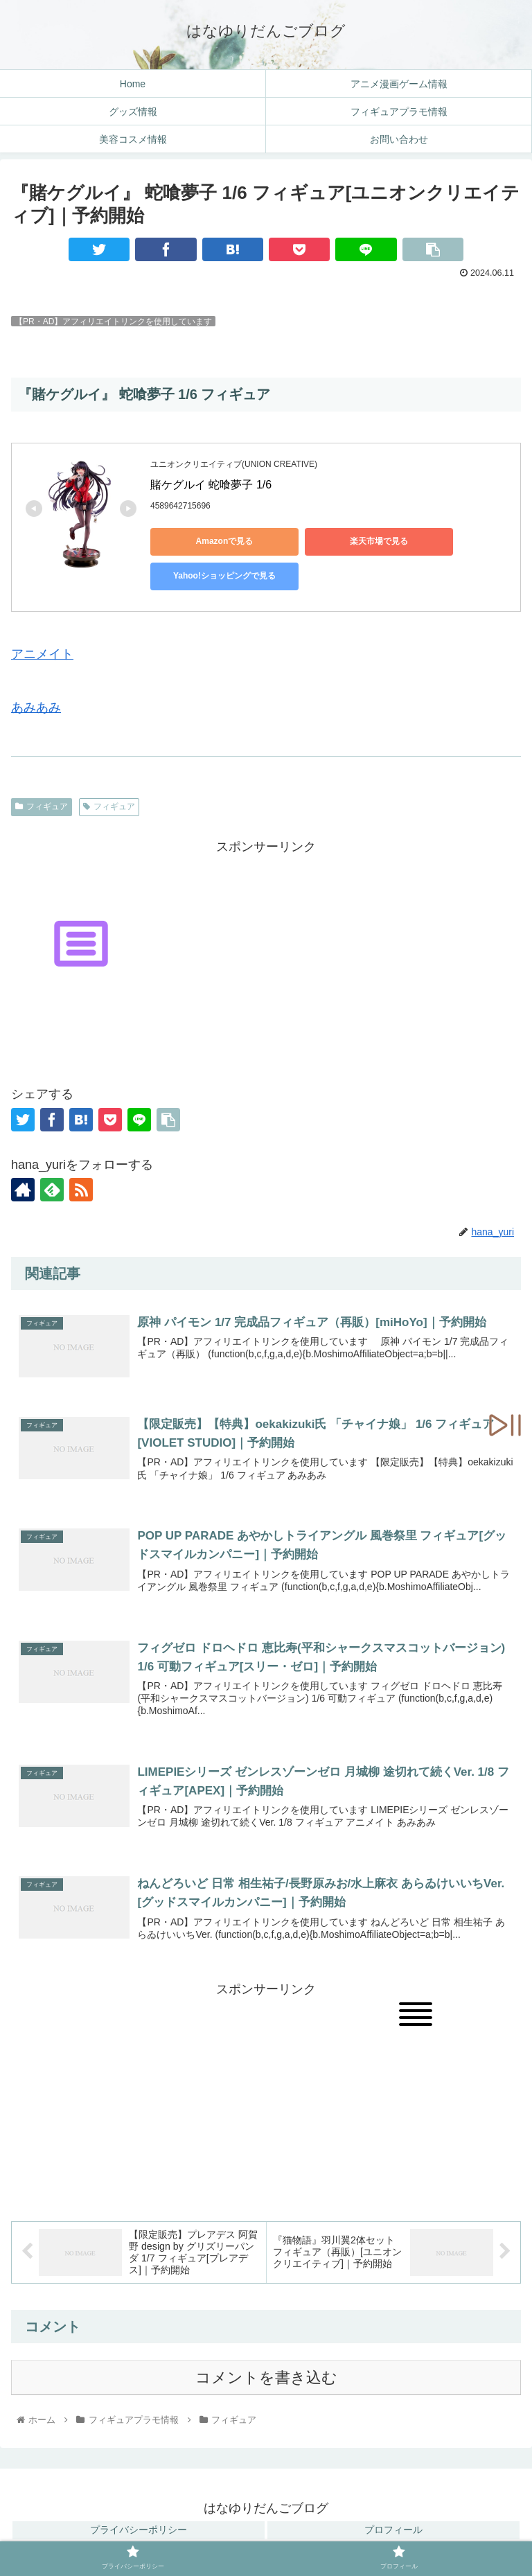 This screenshot has width=532, height=2576. I want to click on justify text alignment, so click(416, 2015).